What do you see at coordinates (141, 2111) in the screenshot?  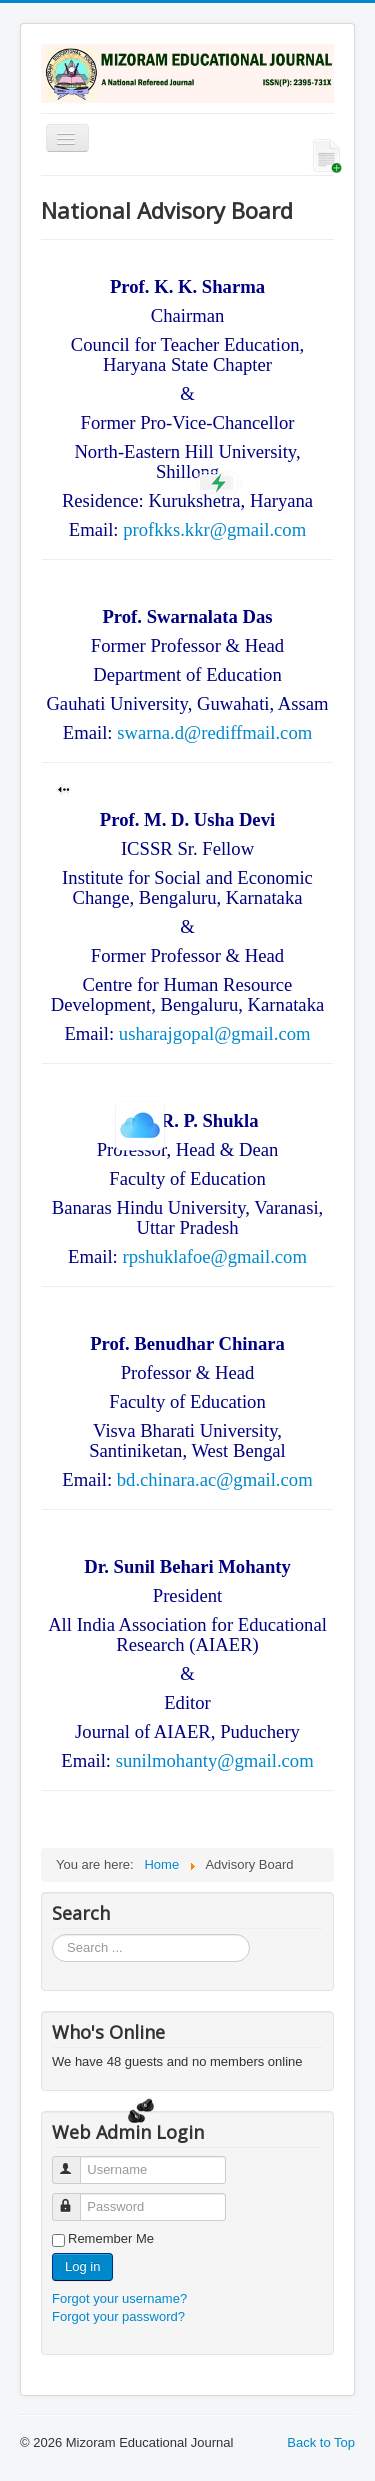 I see `beats wireless earbuds device icon` at bounding box center [141, 2111].